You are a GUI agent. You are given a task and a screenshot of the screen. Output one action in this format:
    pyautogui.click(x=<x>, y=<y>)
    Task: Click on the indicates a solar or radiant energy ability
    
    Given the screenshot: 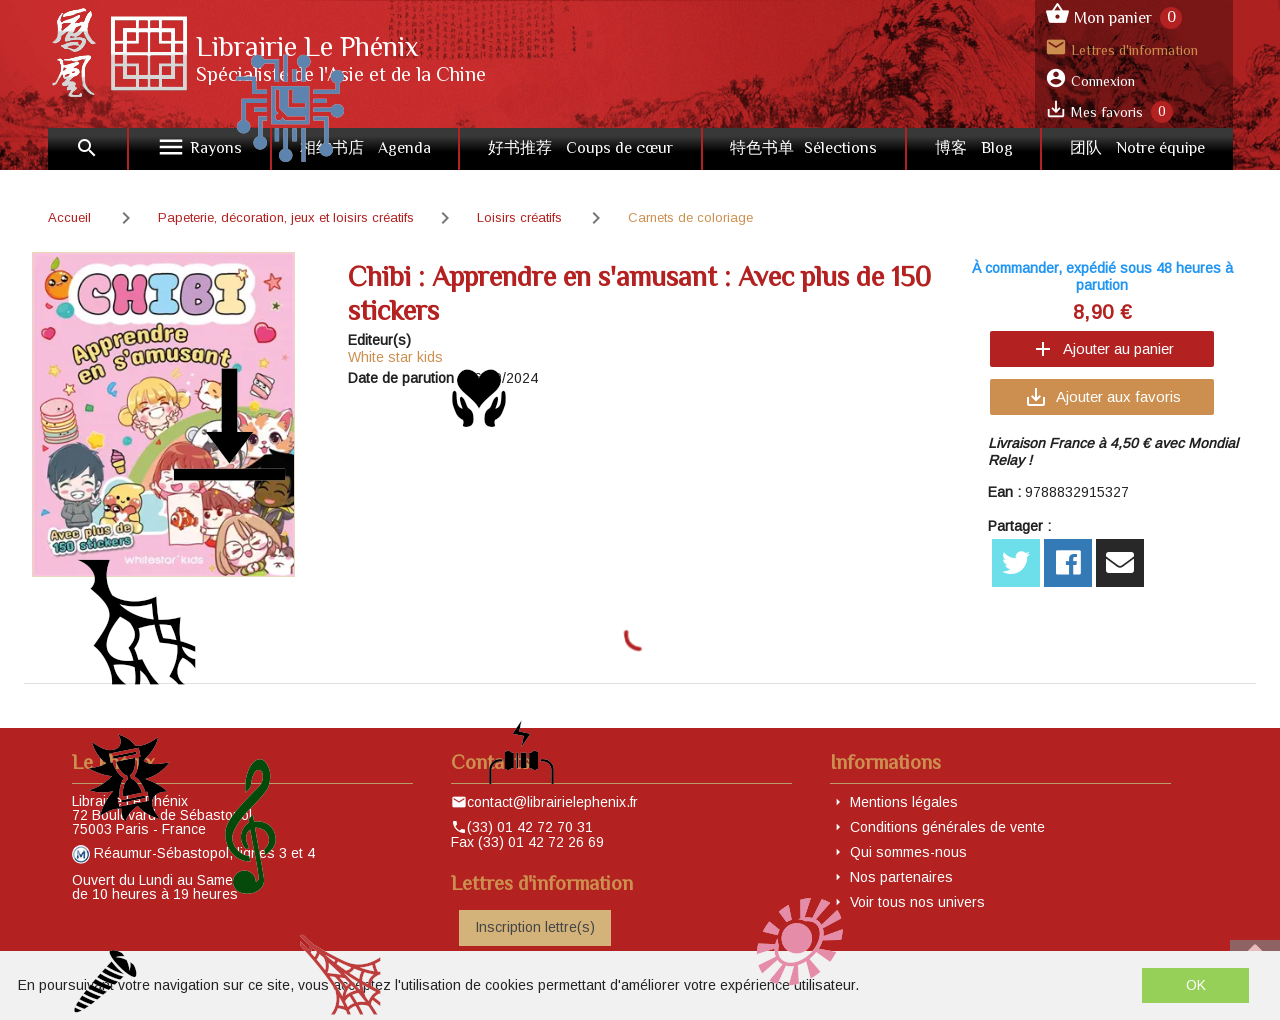 What is the action you would take?
    pyautogui.click(x=800, y=941)
    